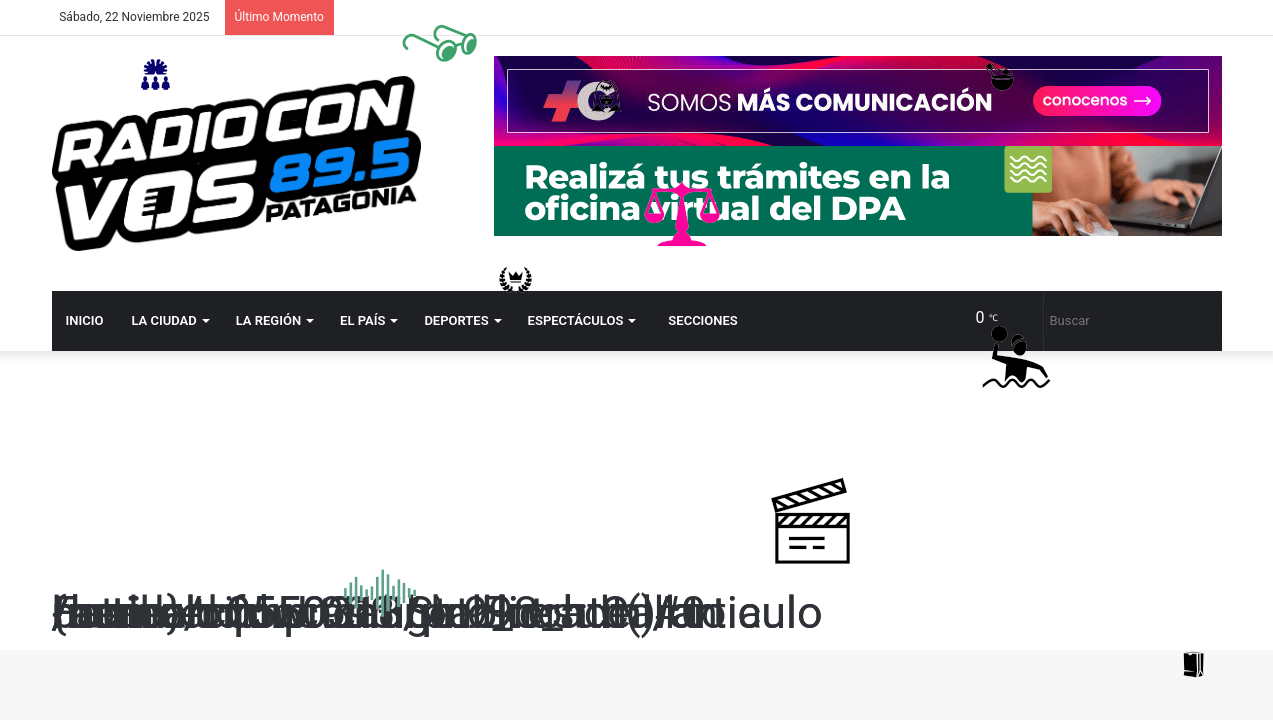 This screenshot has height=720, width=1273. Describe the element at coordinates (439, 43) in the screenshot. I see `toggle reading mode or accessibility features` at that location.